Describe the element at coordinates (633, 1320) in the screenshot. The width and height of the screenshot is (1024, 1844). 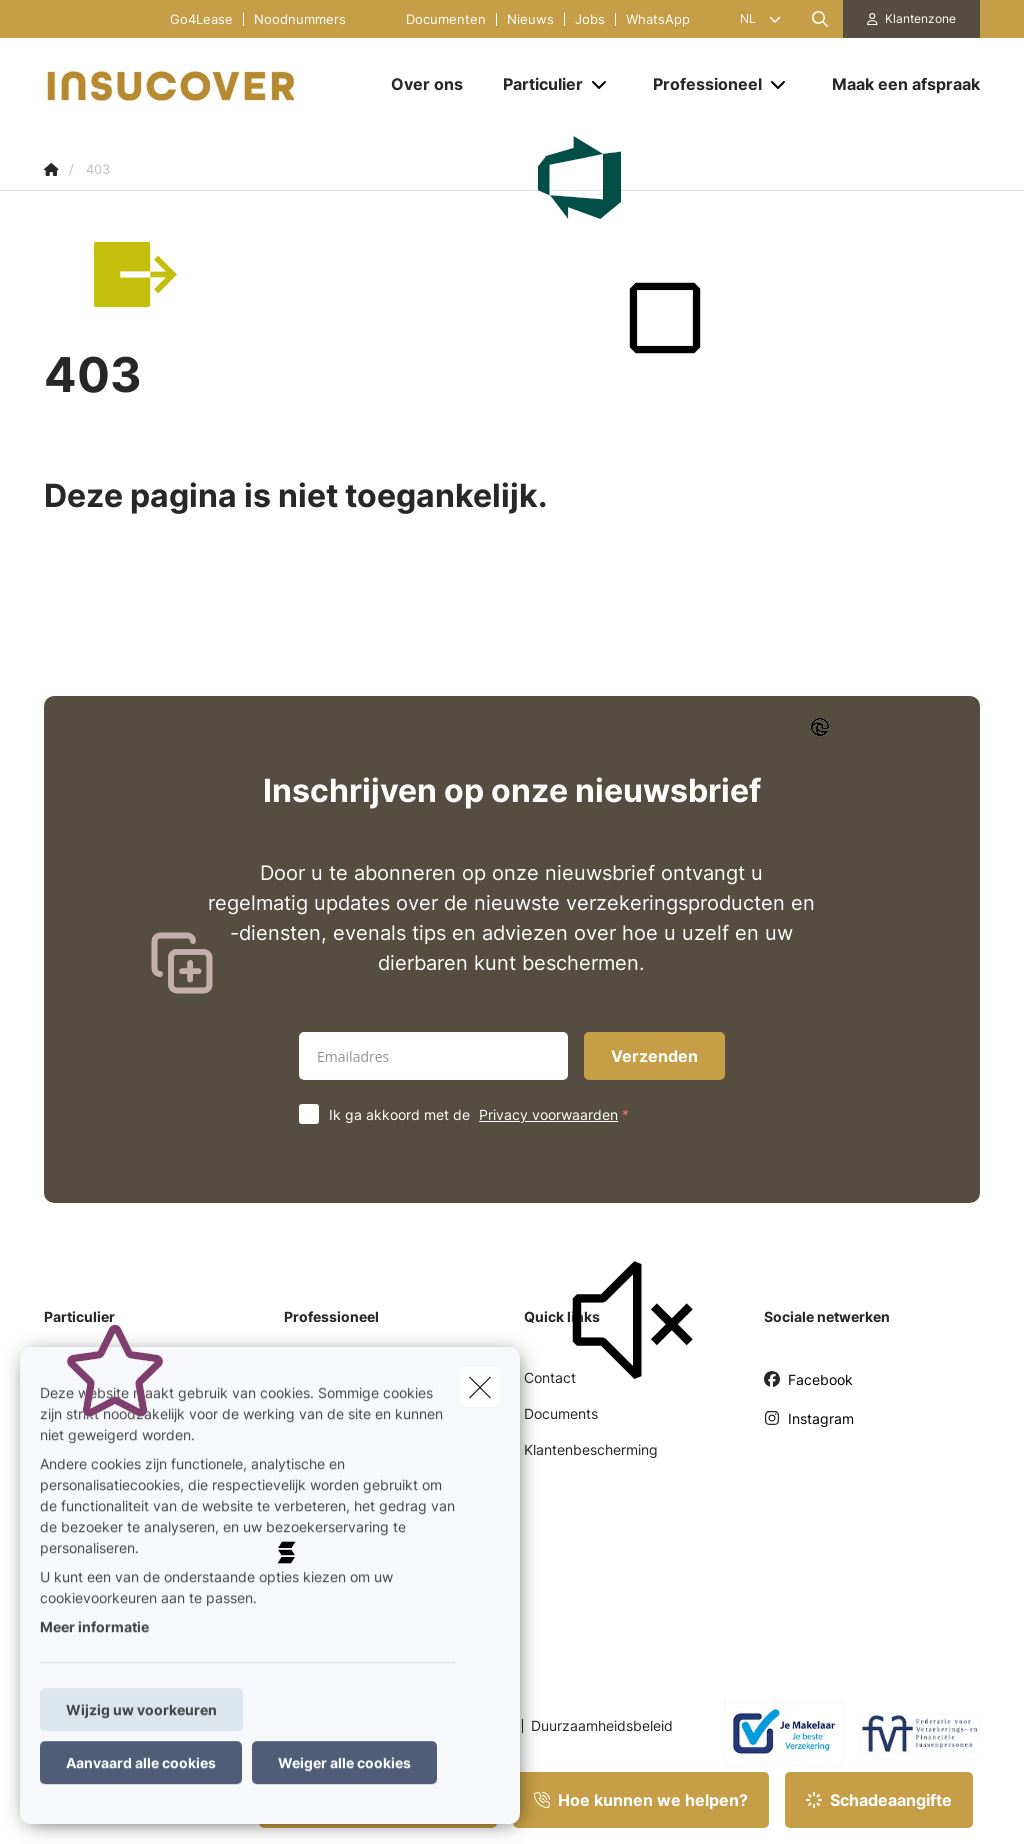
I see `mute audio or sound` at that location.